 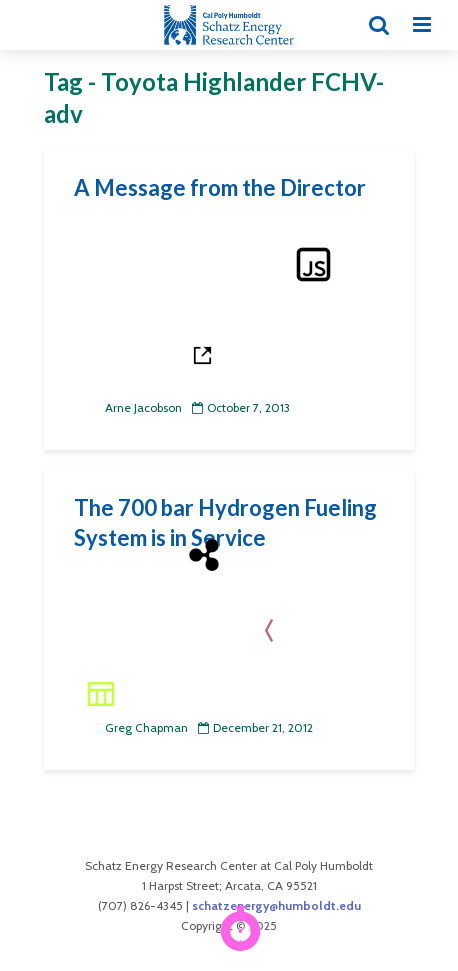 I want to click on insert a table into a document, so click(x=101, y=694).